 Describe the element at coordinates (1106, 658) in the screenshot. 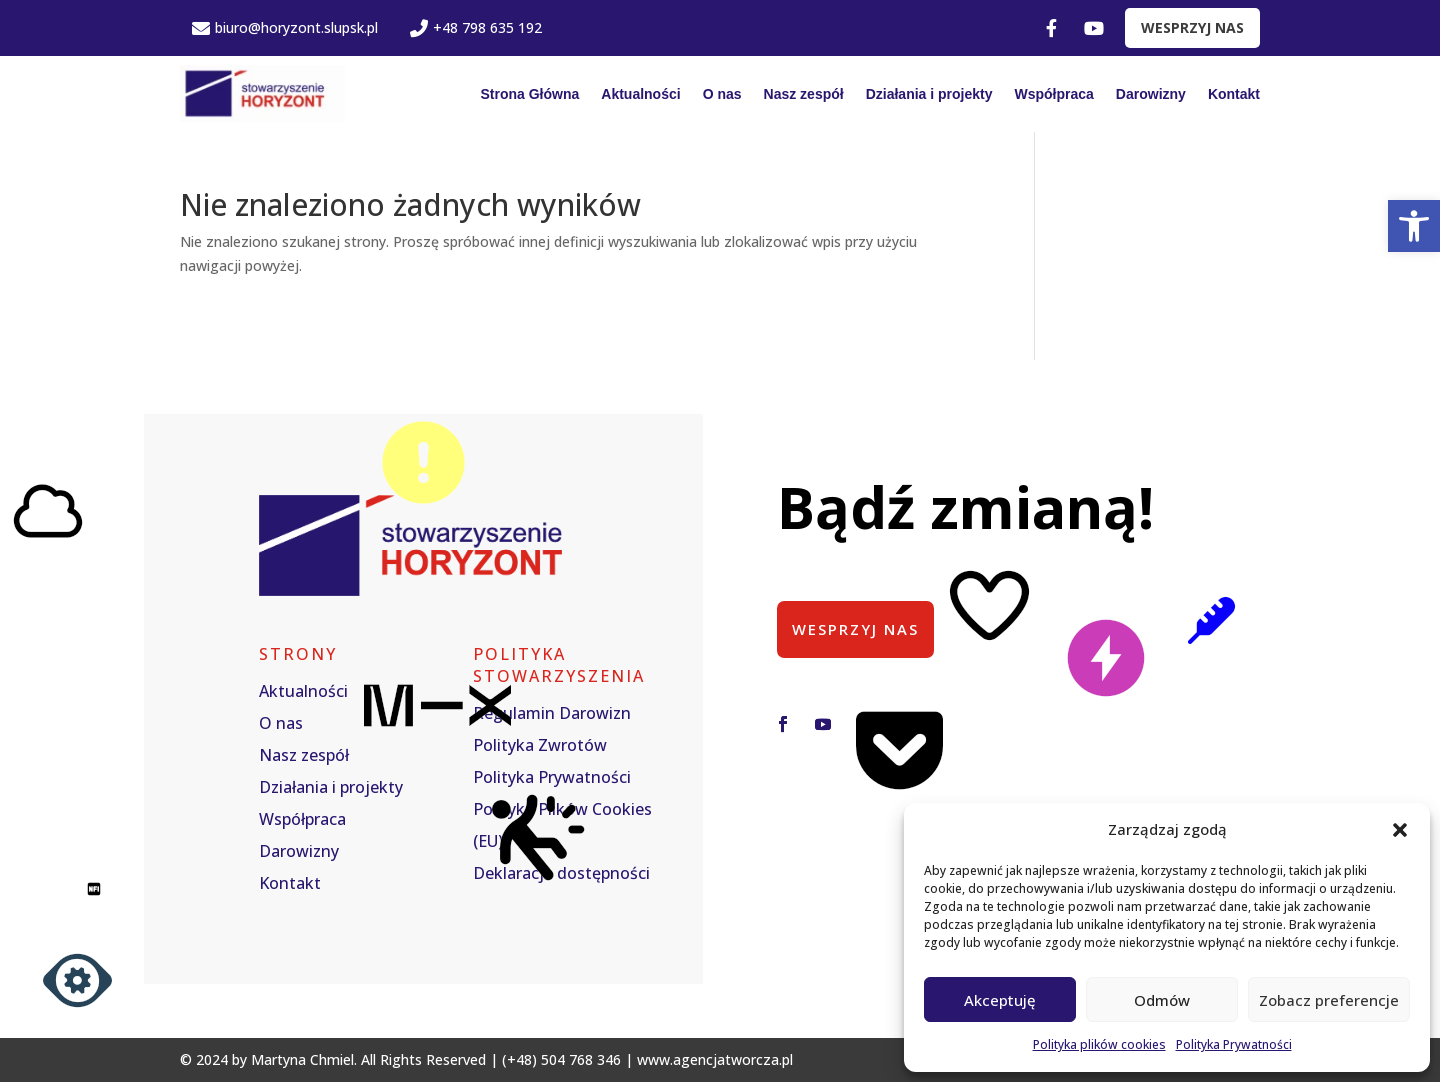

I see `play media from disc drive` at that location.